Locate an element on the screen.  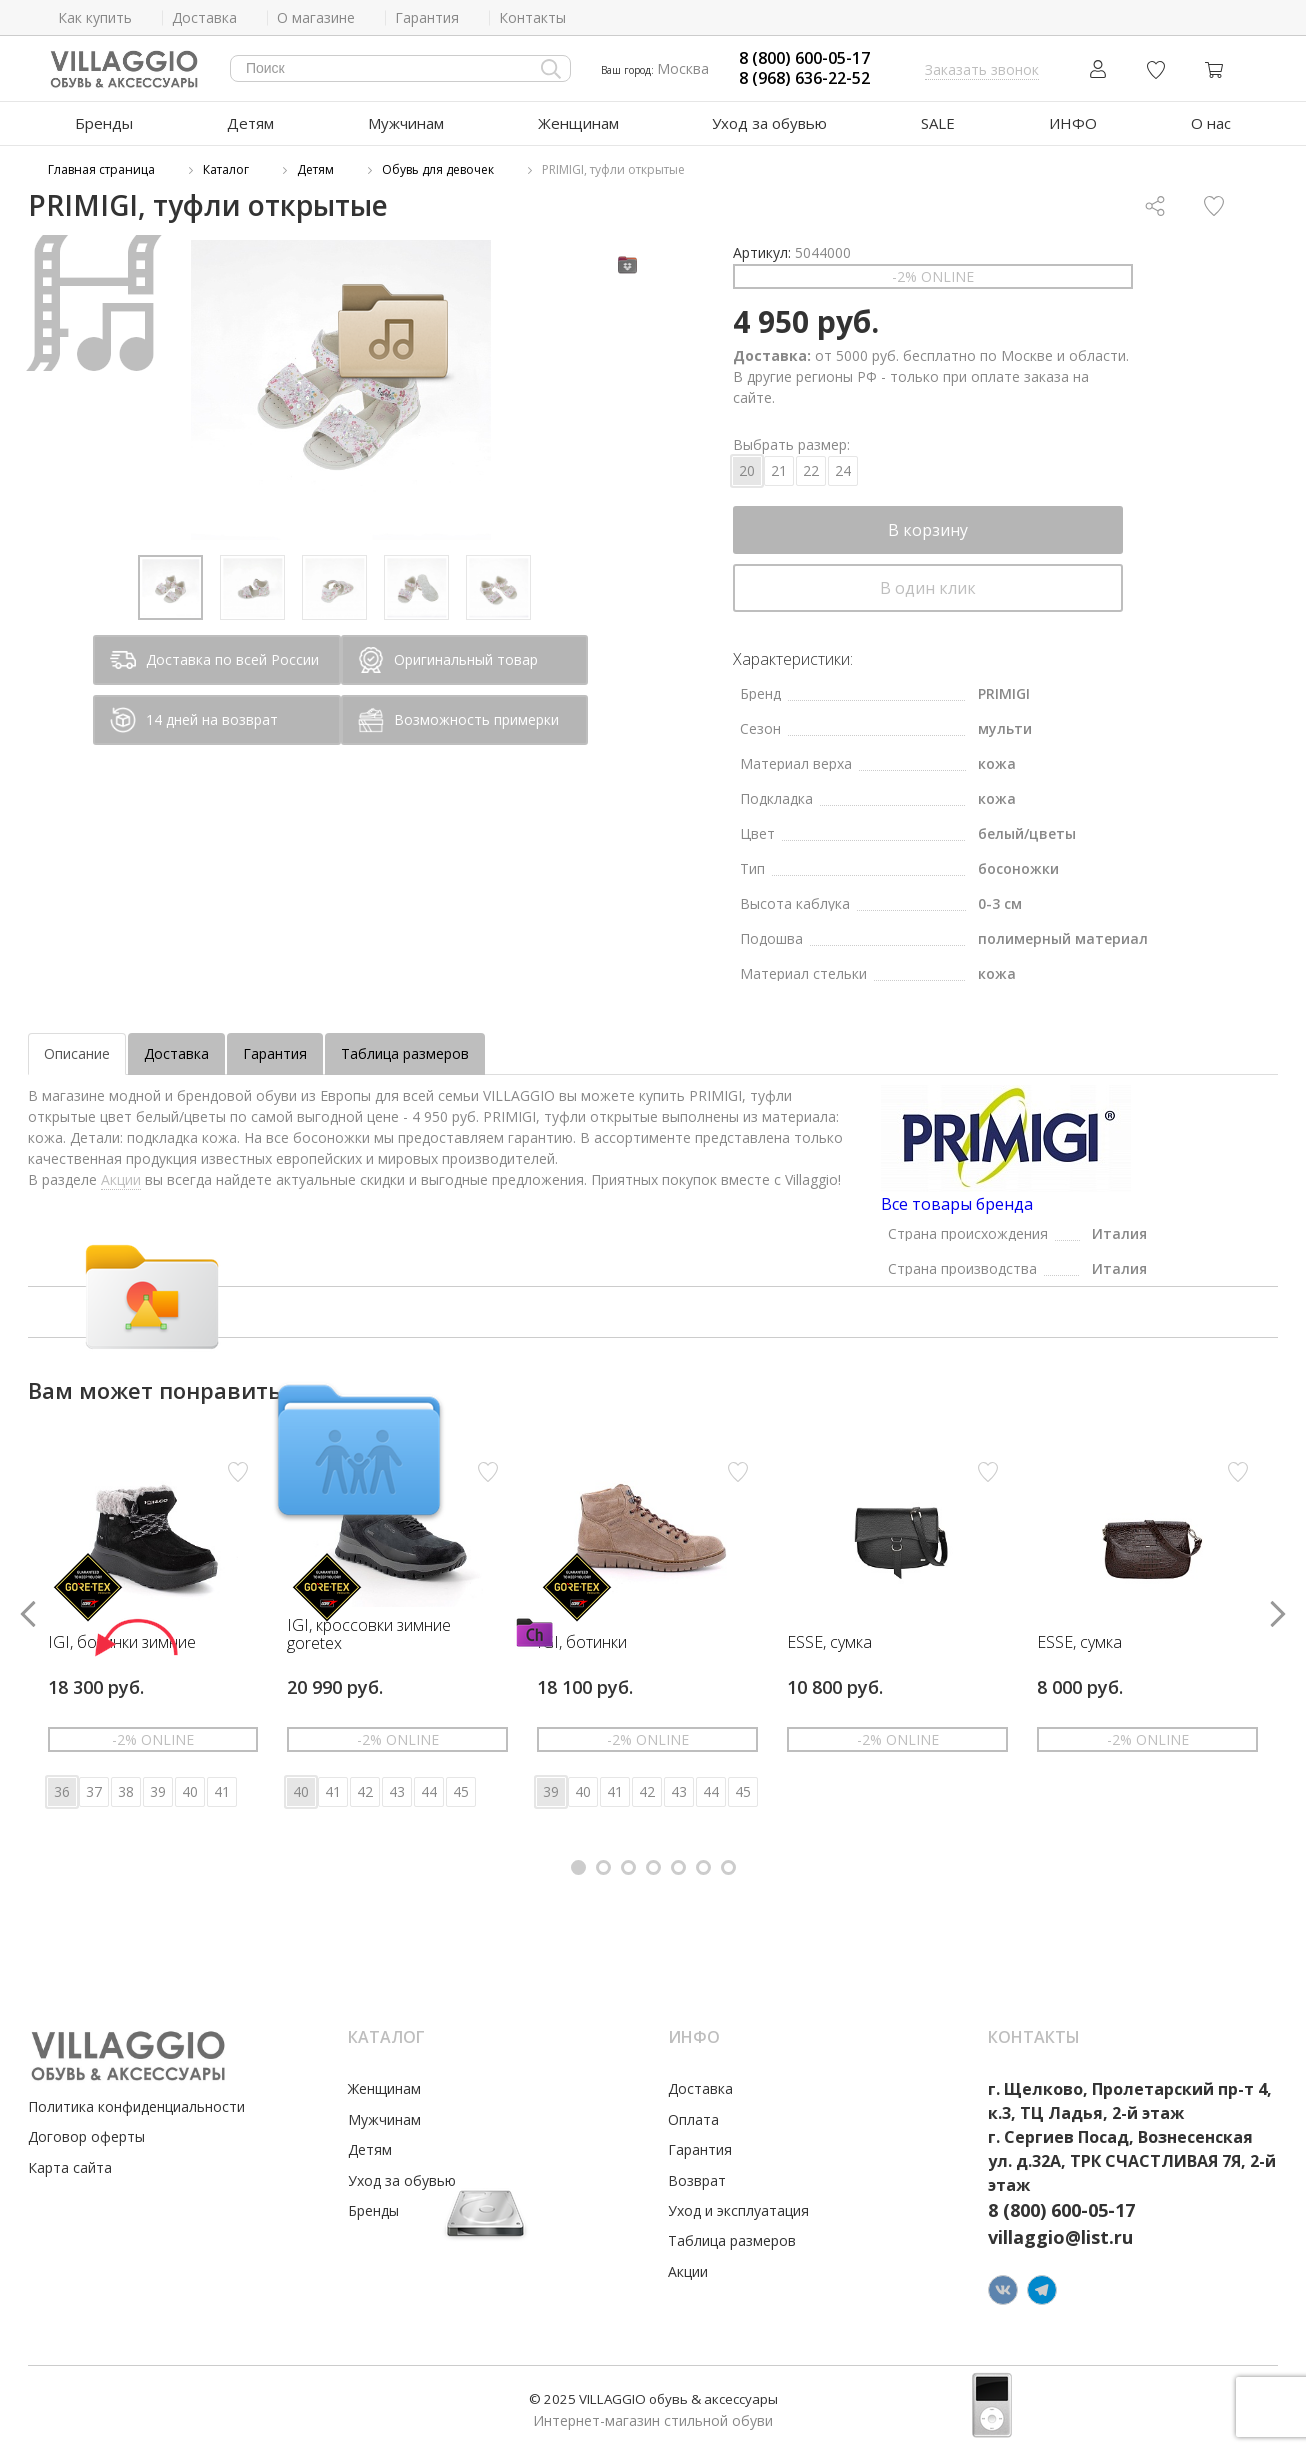
access multimedia applications is located at coordinates (94, 303).